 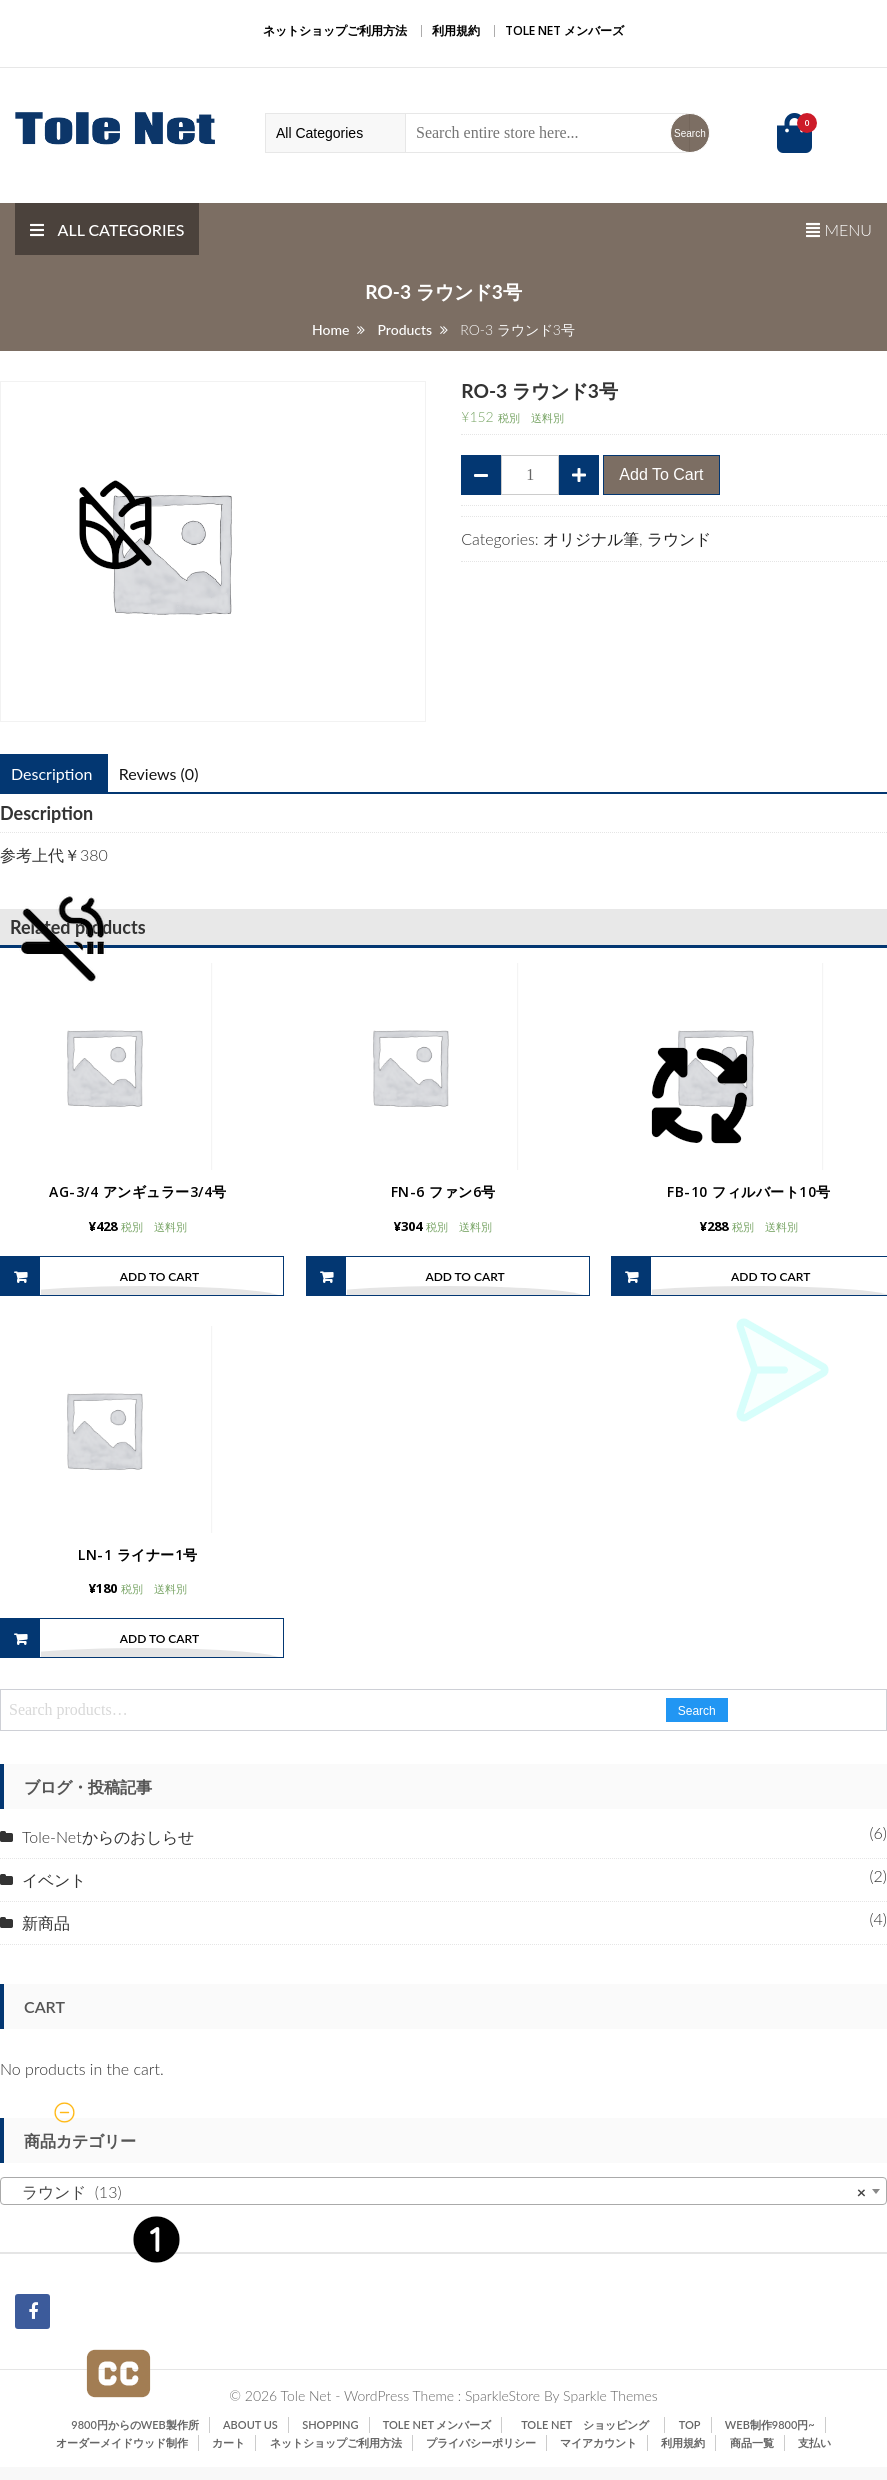 I want to click on enable closed captions for video content, so click(x=118, y=2373).